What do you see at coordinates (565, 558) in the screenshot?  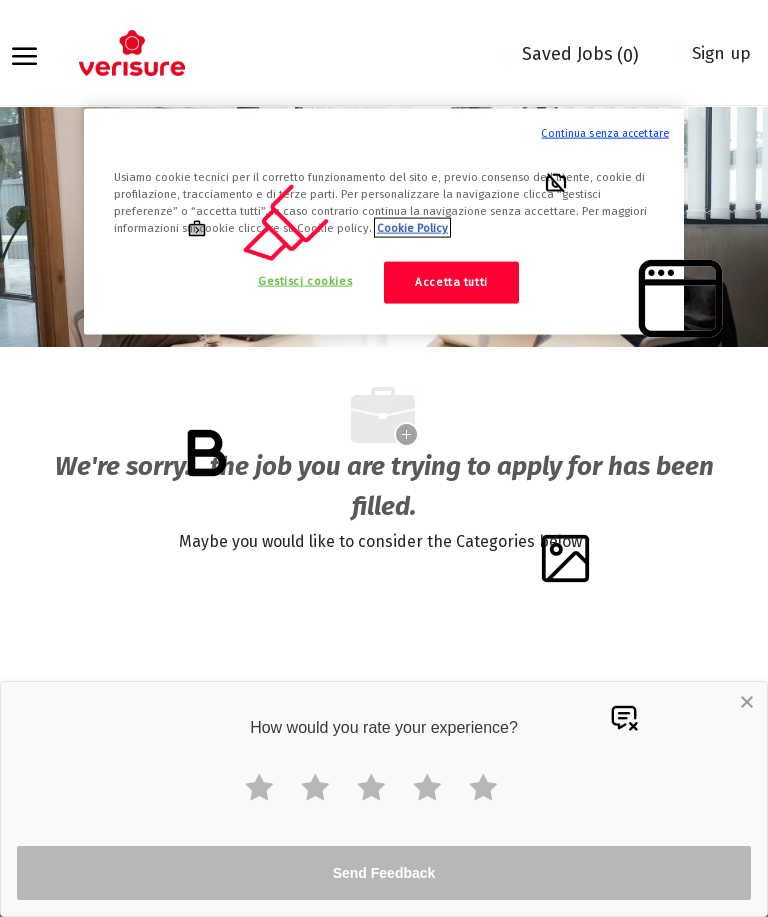 I see `add or upload an image` at bounding box center [565, 558].